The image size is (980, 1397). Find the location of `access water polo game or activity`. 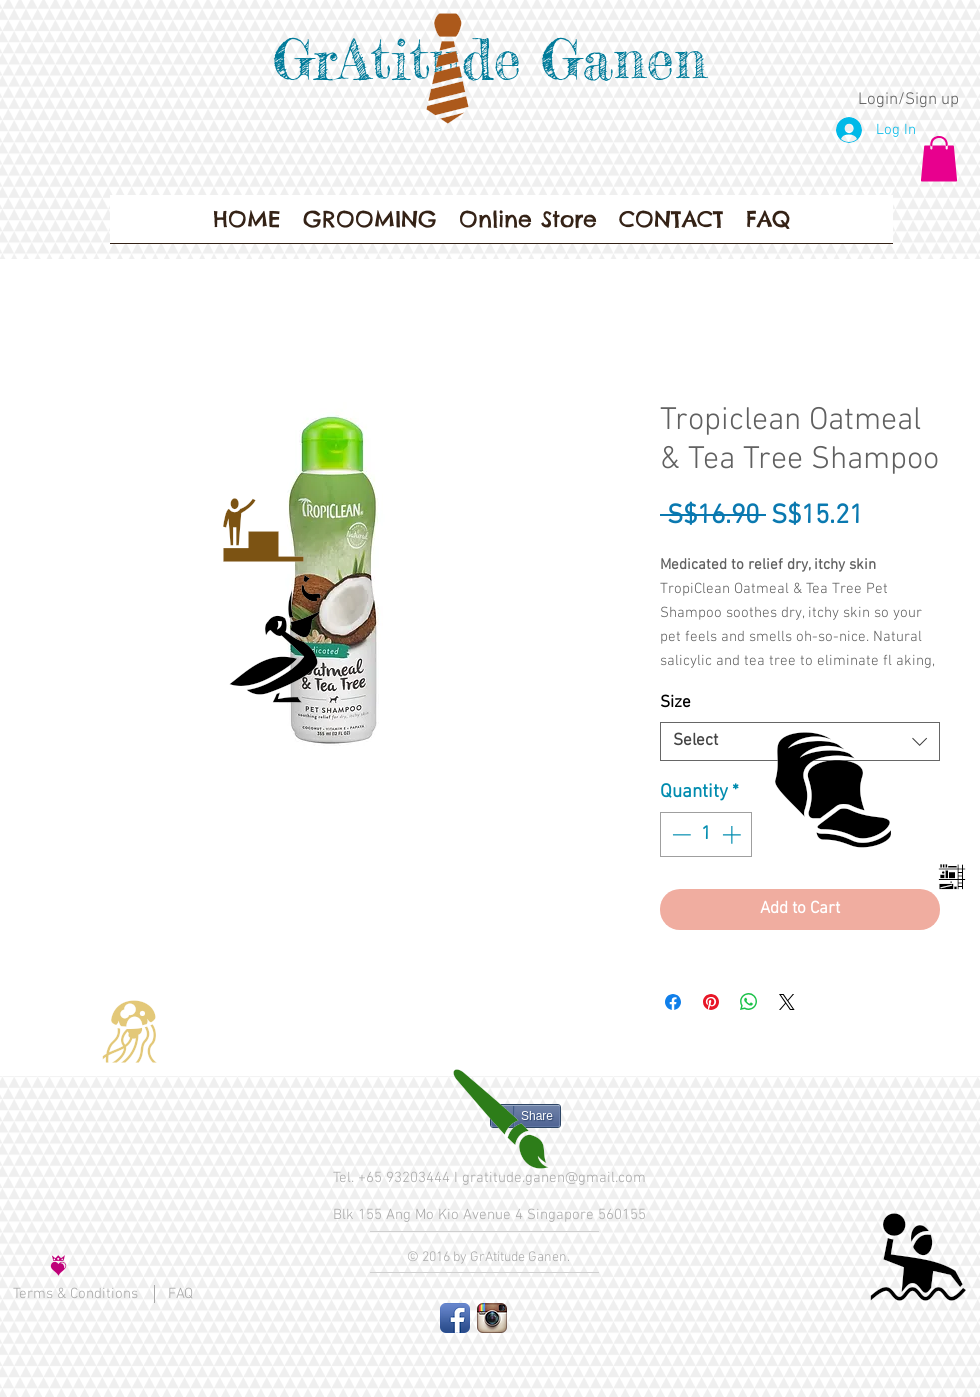

access water polo game or activity is located at coordinates (919, 1257).